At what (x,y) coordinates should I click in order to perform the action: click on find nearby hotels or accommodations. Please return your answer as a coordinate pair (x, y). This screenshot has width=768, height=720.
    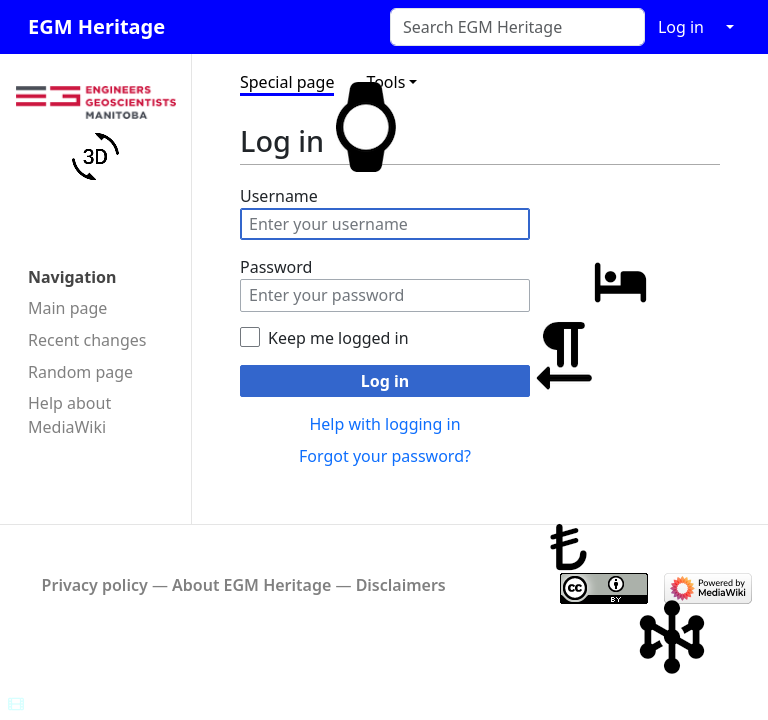
    Looking at the image, I should click on (620, 282).